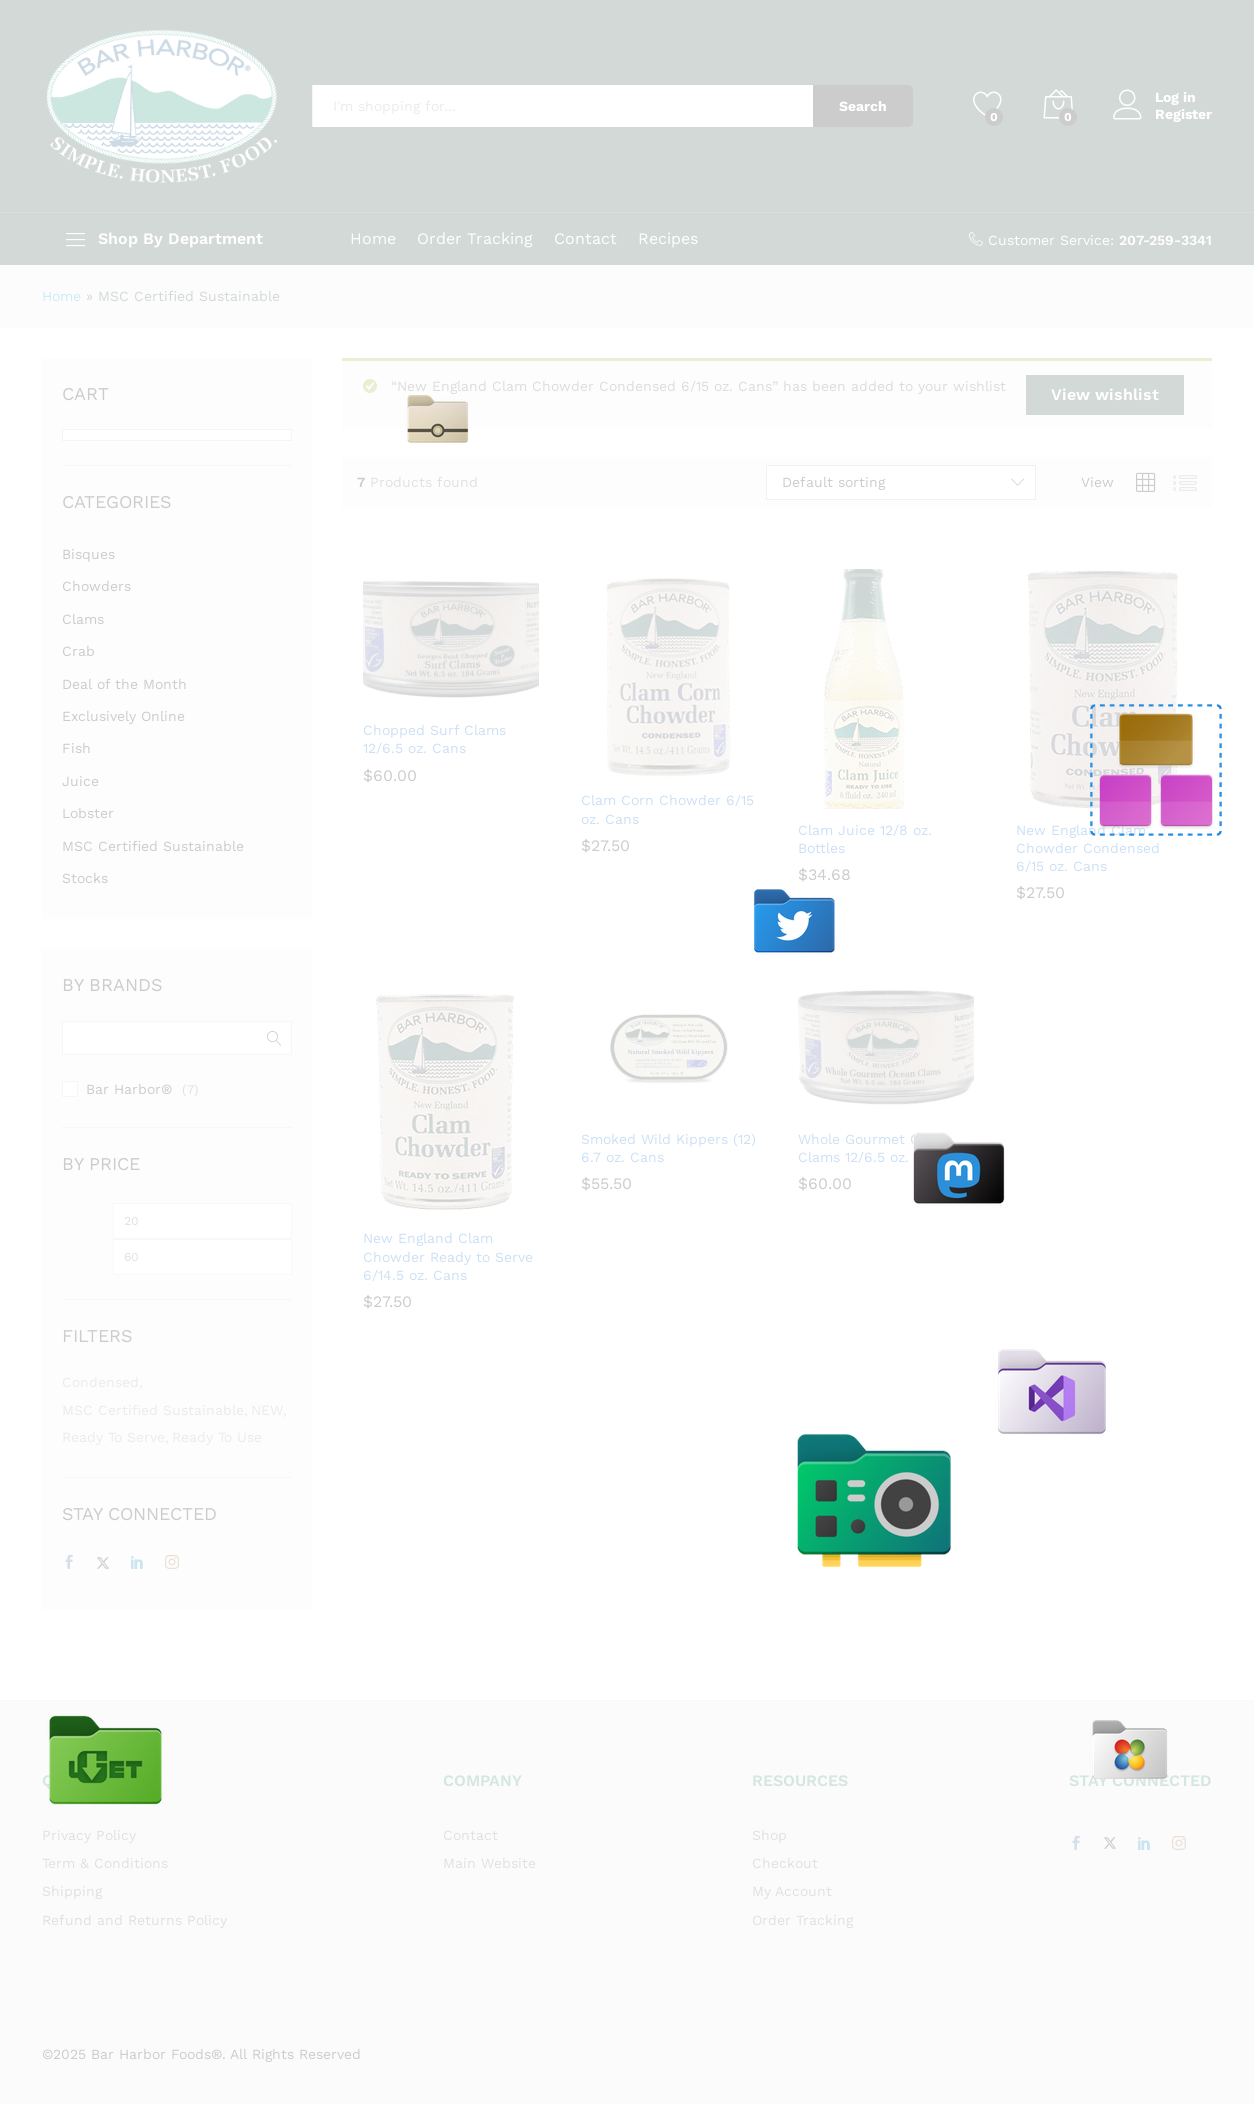 This screenshot has height=2104, width=1254. I want to click on open uGet download manager folder, so click(105, 1763).